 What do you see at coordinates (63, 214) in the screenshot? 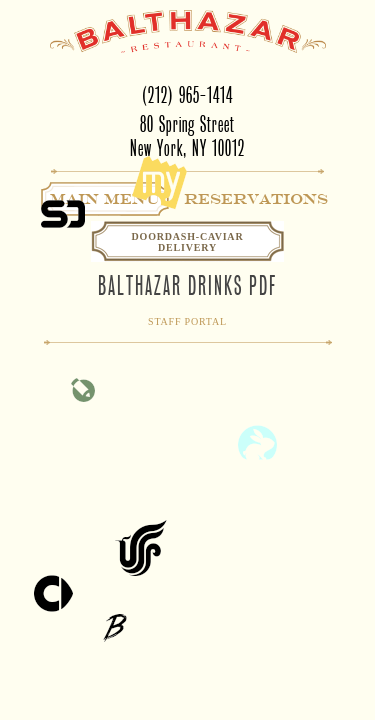
I see `open speakerdeck profile or presentations` at bounding box center [63, 214].